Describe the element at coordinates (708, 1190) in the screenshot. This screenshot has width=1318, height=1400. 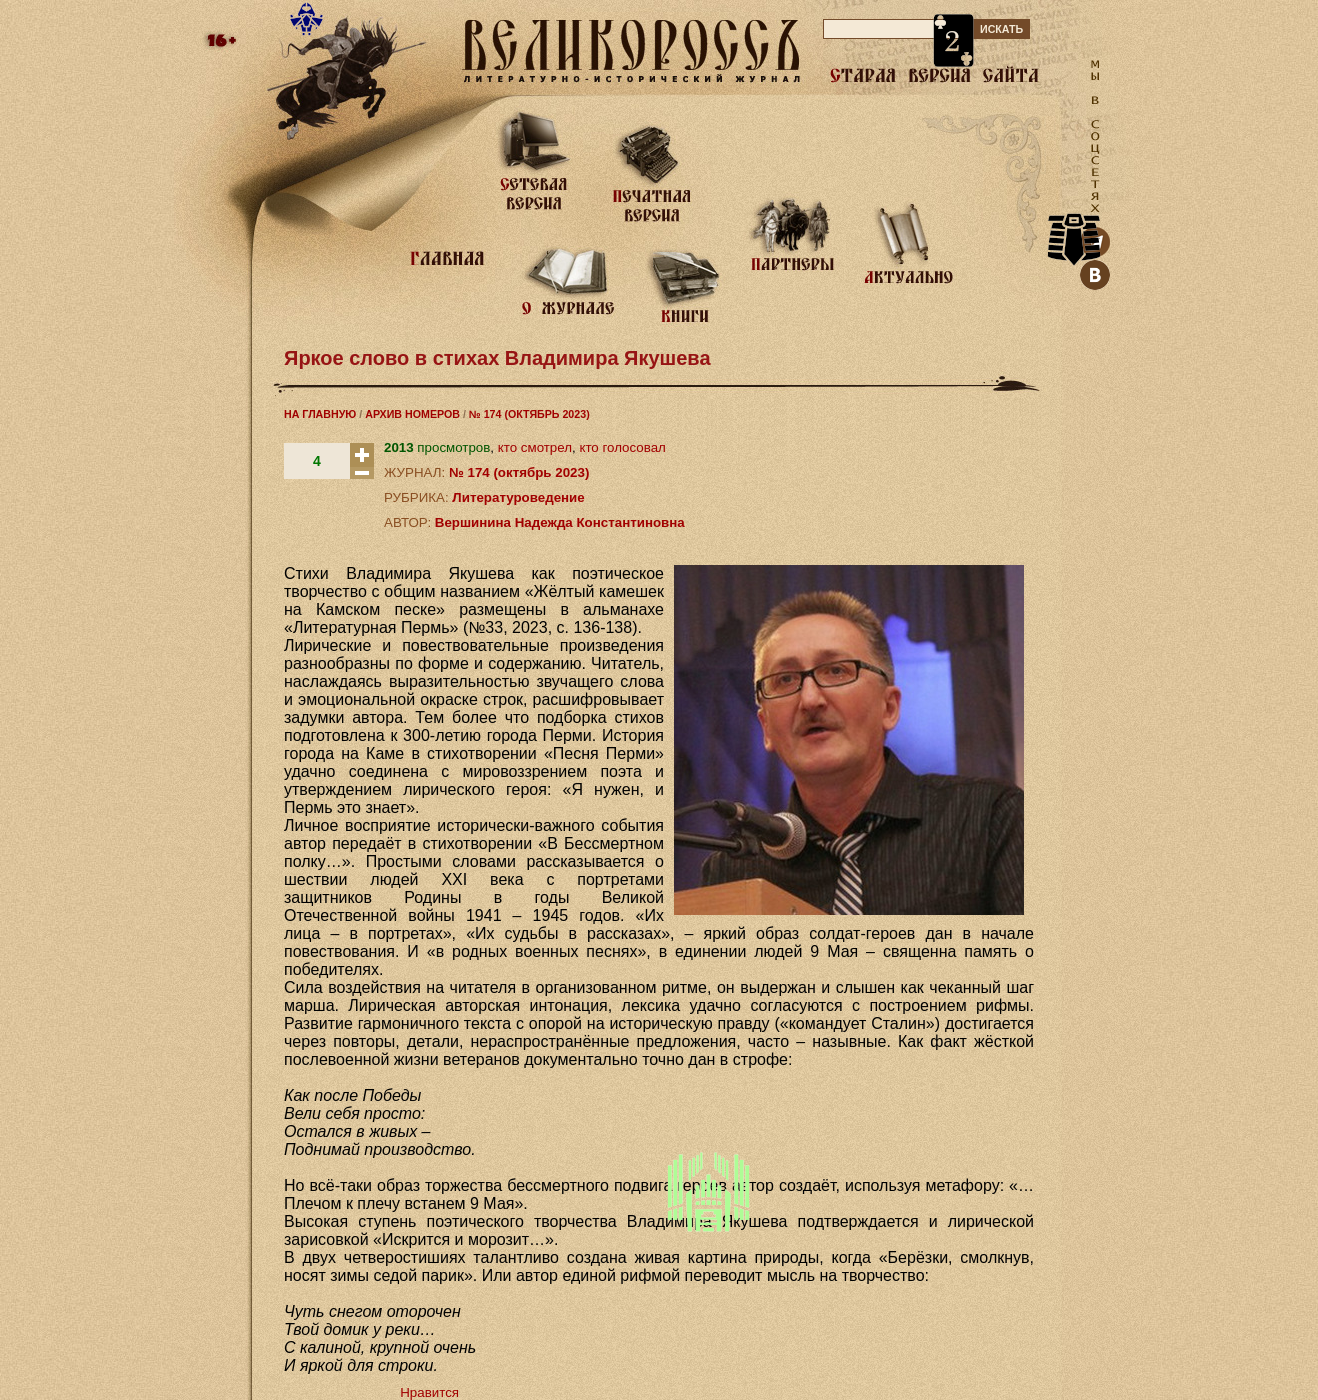
I see `access organ or church music settings` at that location.